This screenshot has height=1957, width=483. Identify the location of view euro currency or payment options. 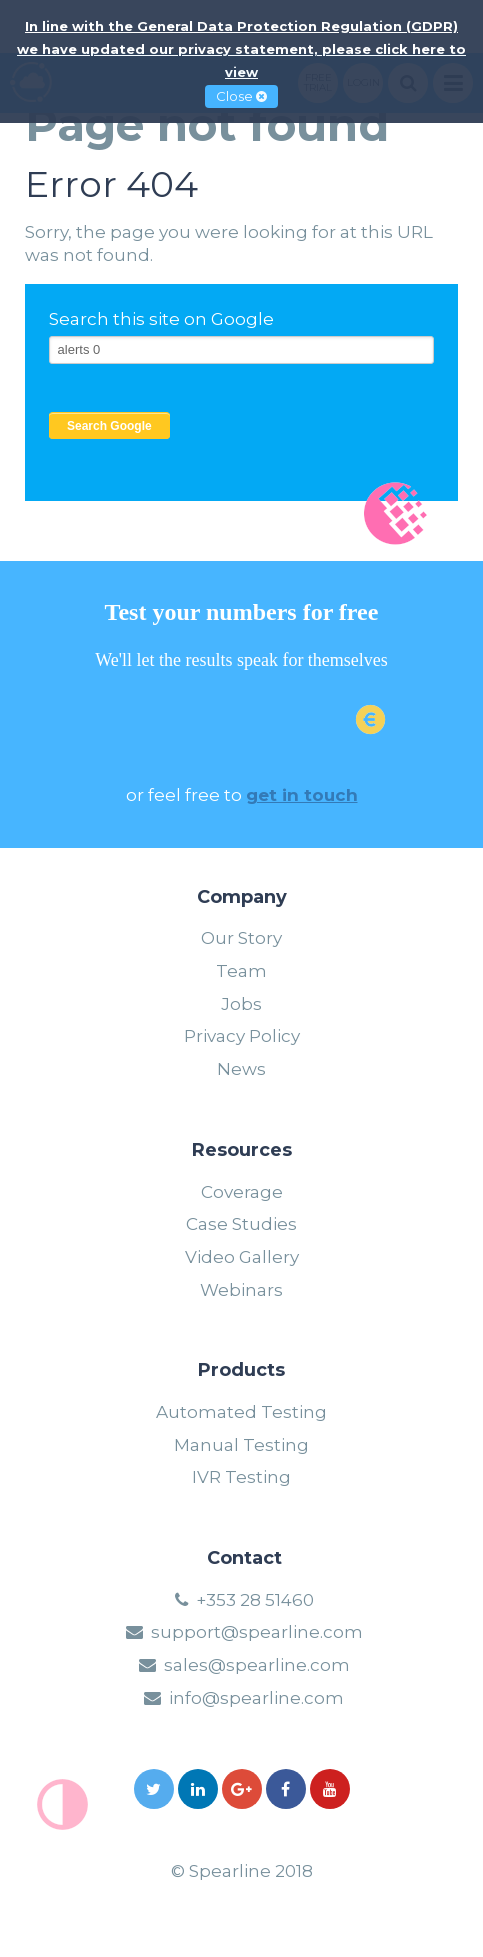
(370, 719).